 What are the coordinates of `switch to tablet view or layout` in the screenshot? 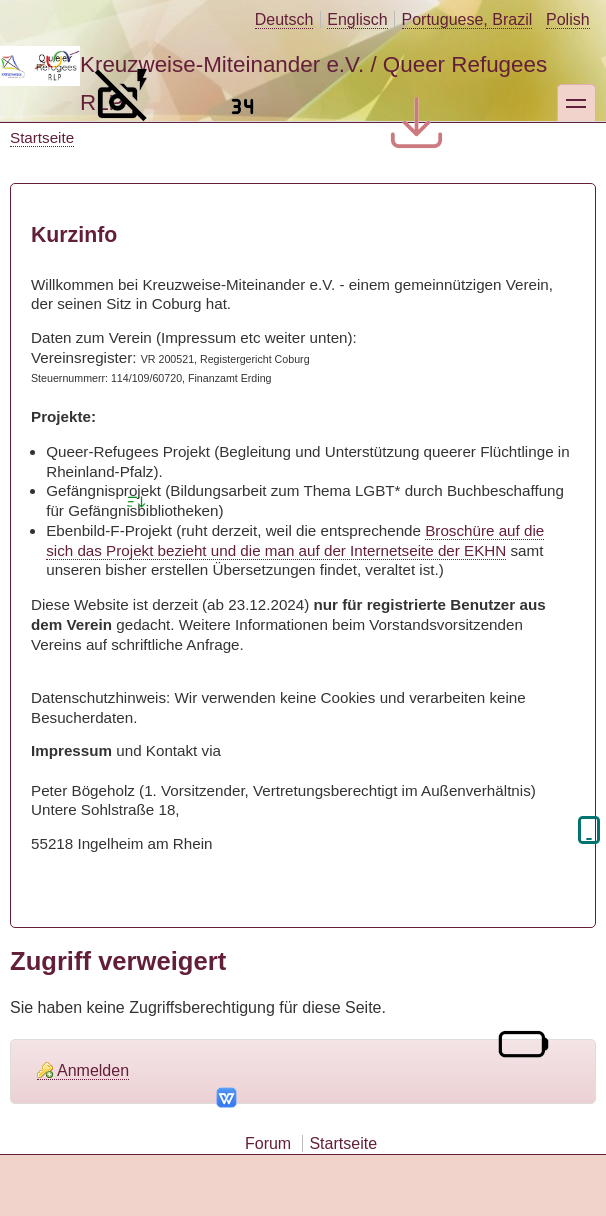 It's located at (589, 830).